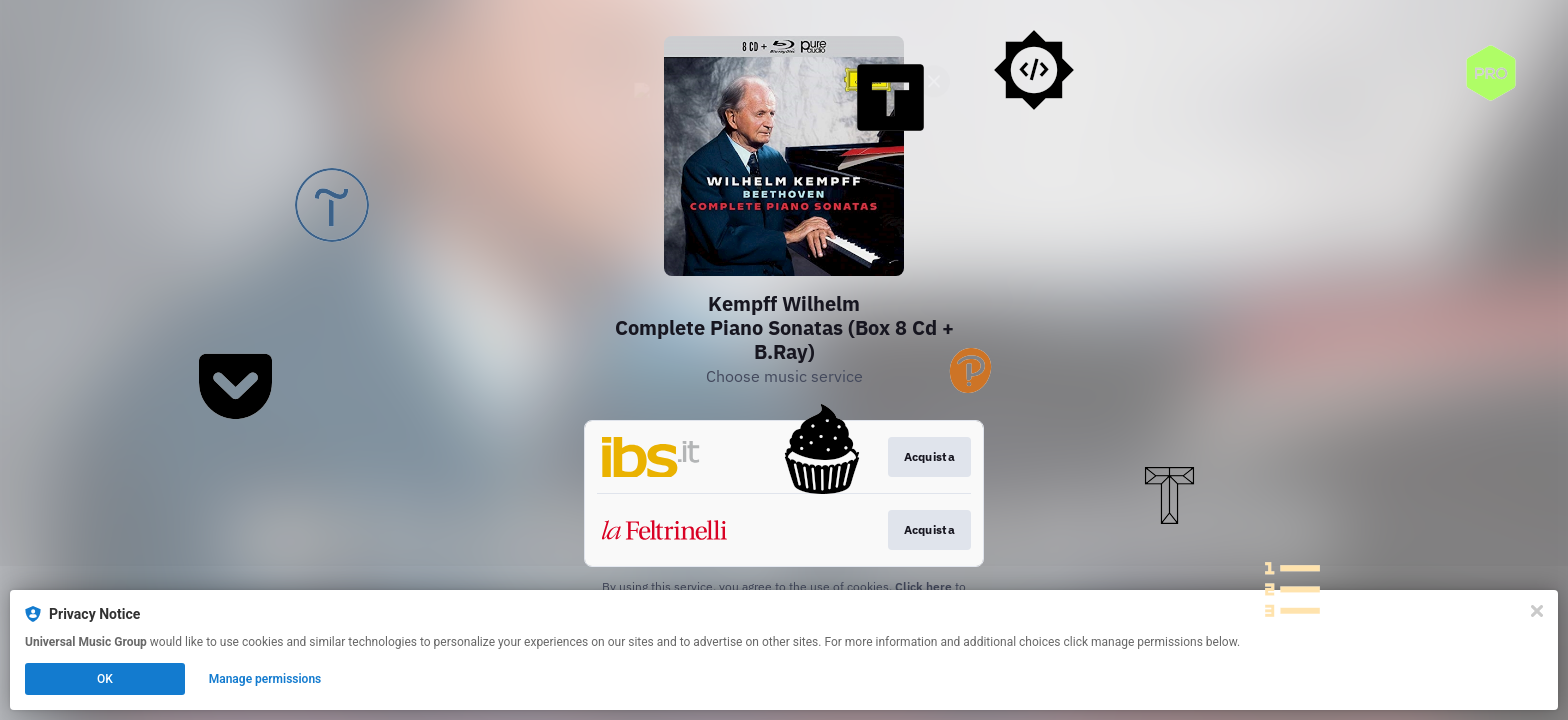 This screenshot has height=720, width=1568. Describe the element at coordinates (1034, 70) in the screenshot. I see `google summer of code program logo` at that location.